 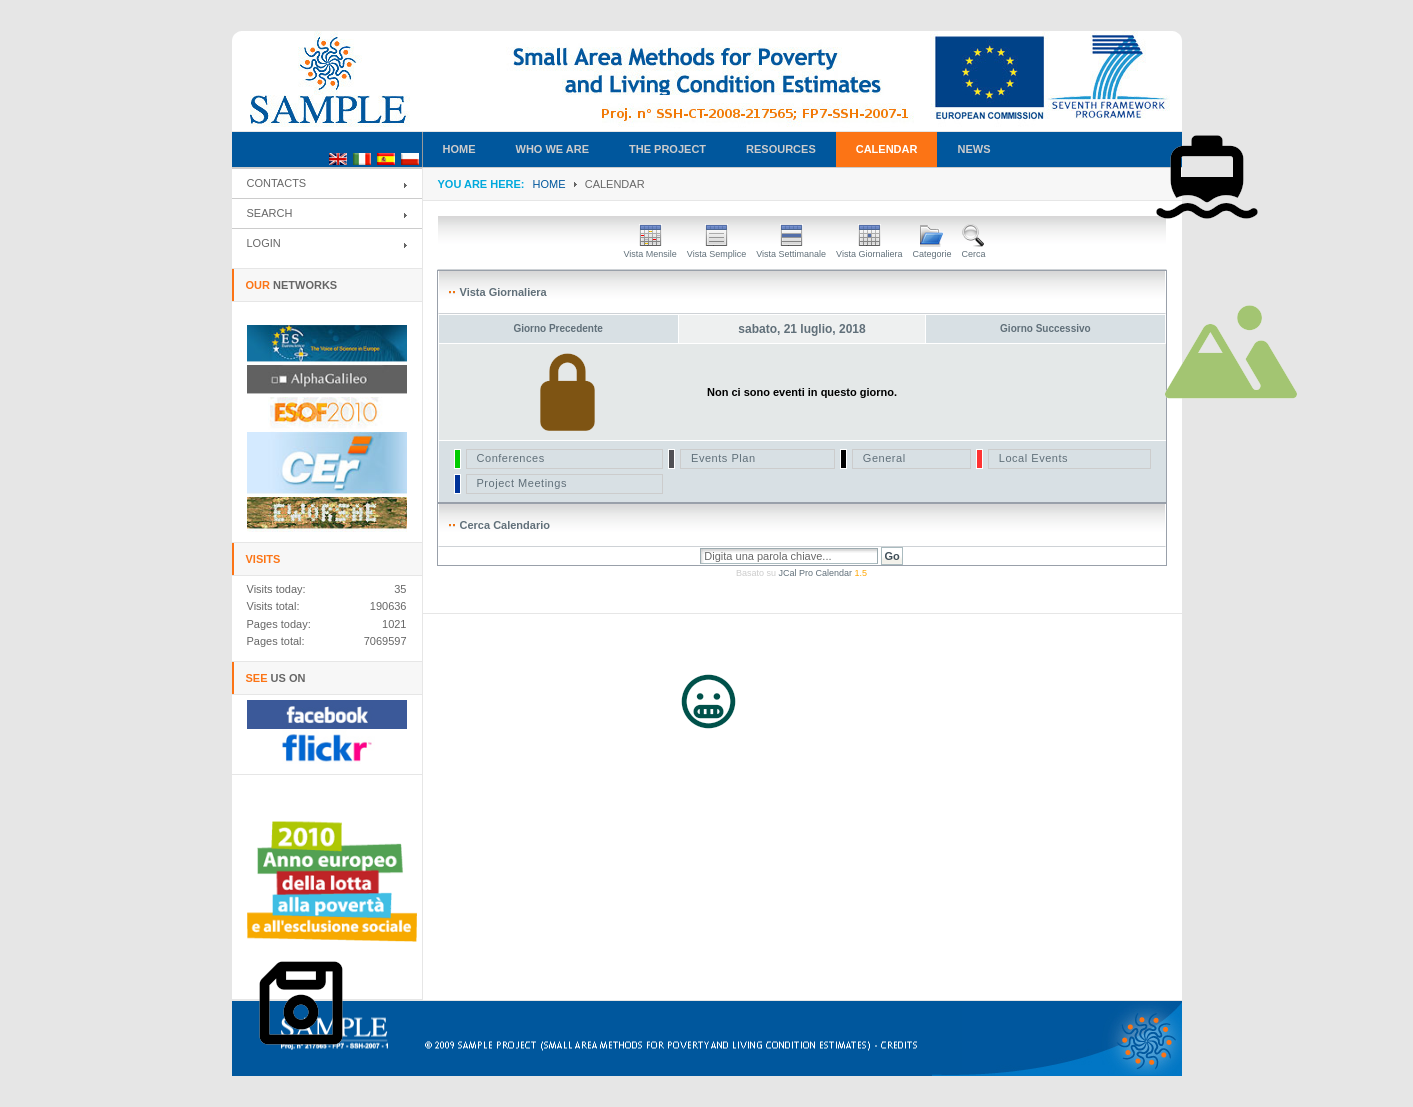 I want to click on save current file or document, so click(x=301, y=1003).